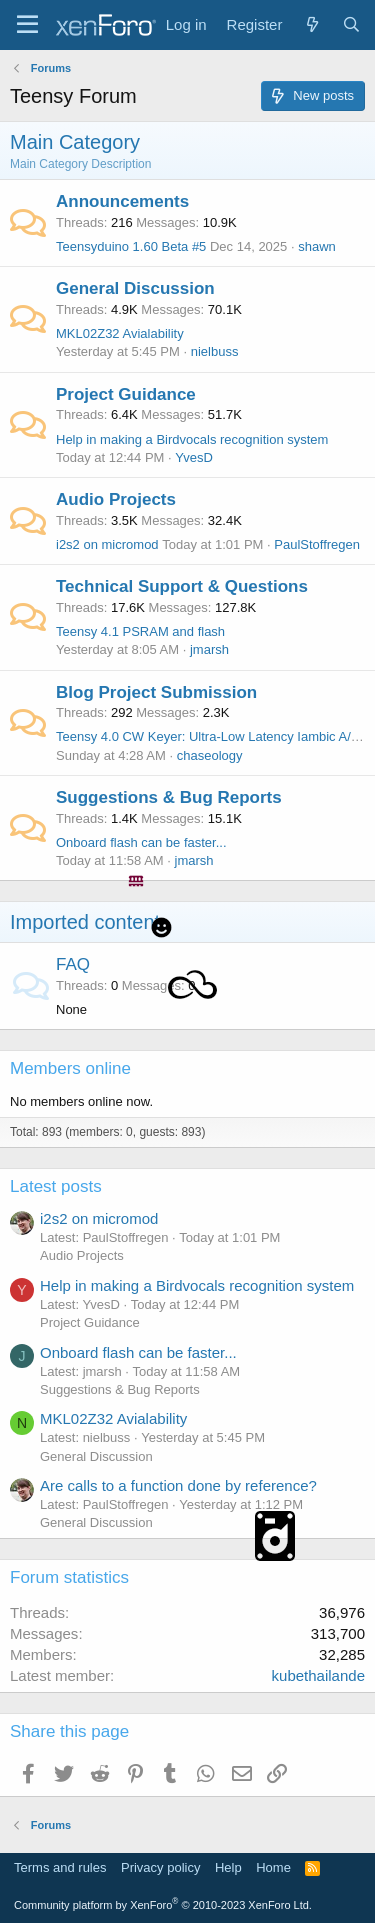  Describe the element at coordinates (192, 984) in the screenshot. I see `skyatlas brand logo` at that location.